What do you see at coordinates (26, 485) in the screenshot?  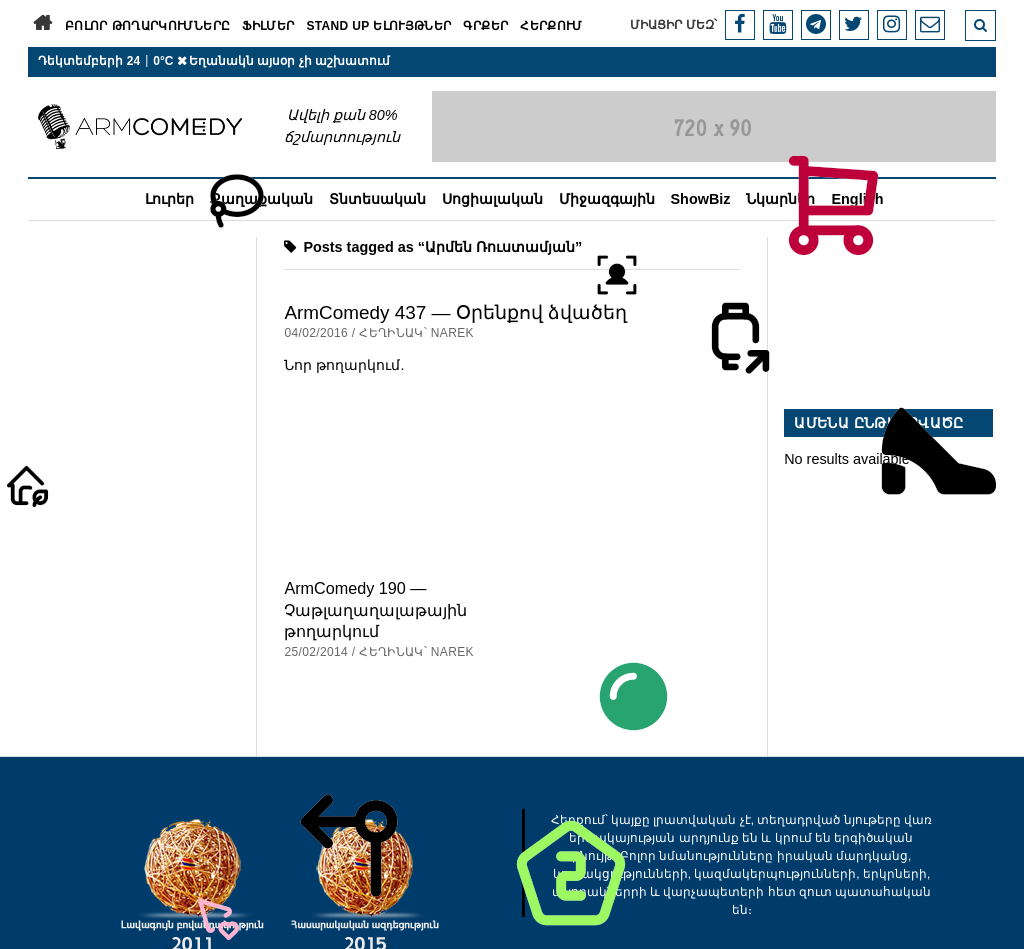 I see `view eco-friendly home settings` at bounding box center [26, 485].